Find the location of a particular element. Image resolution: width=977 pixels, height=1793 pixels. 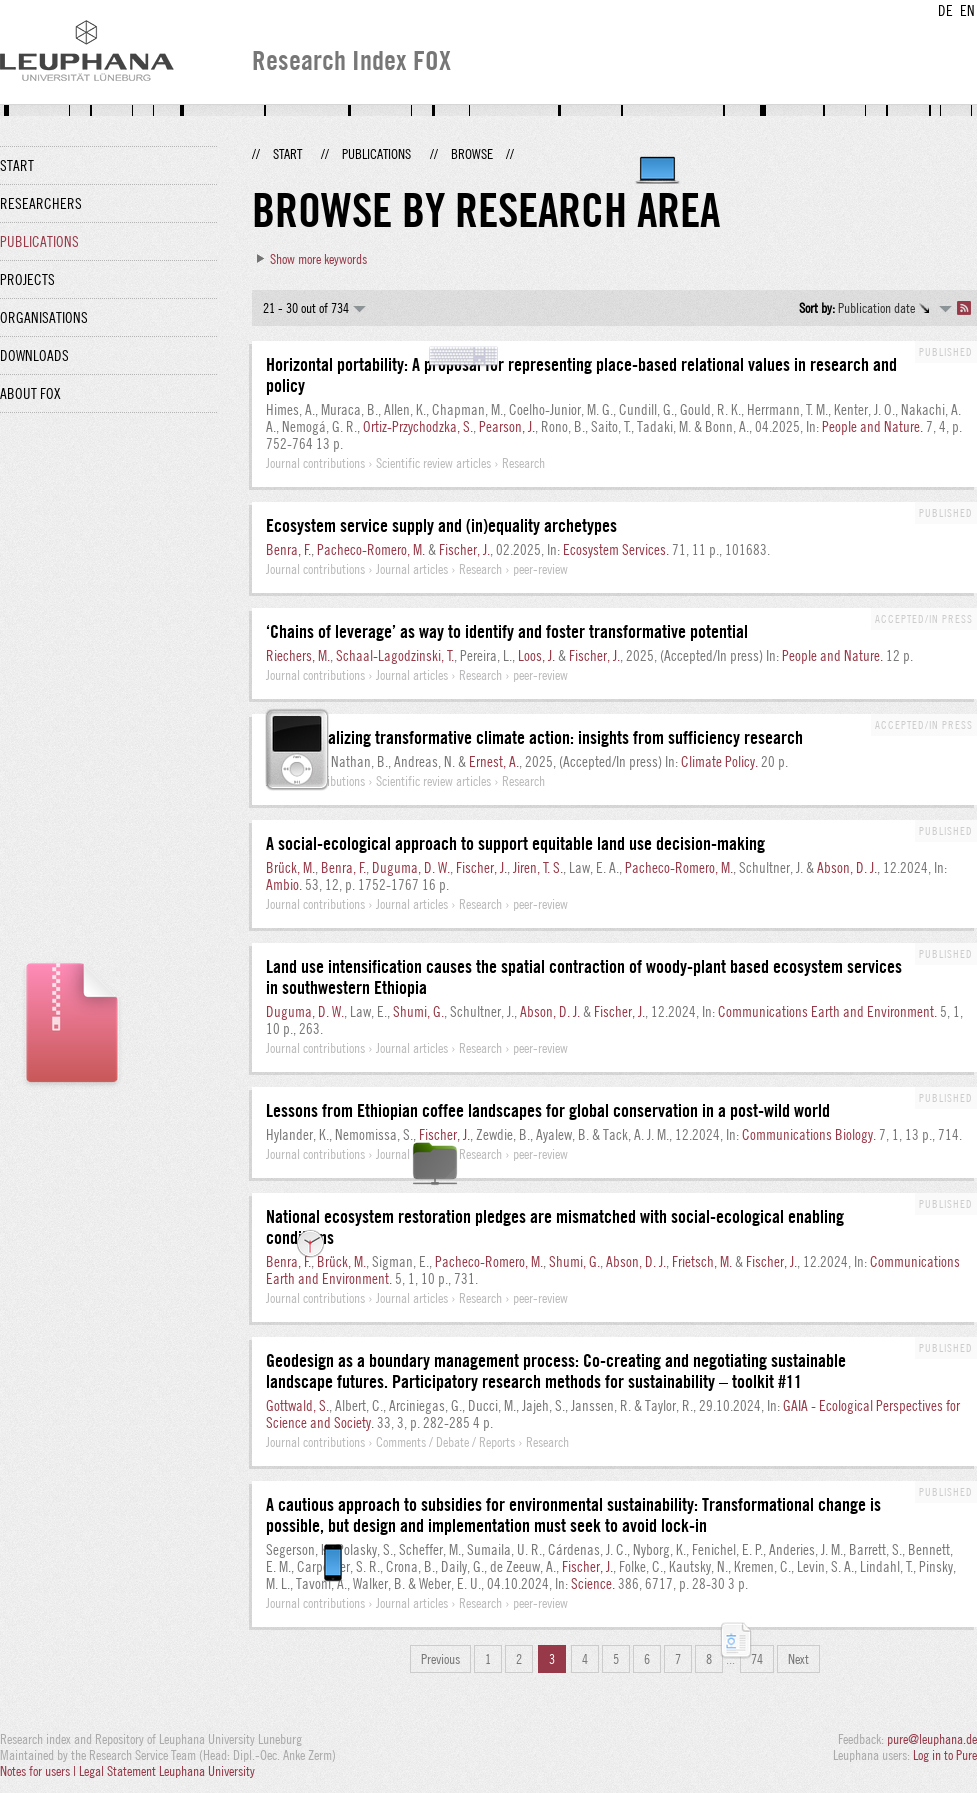

compressed tar archive file is located at coordinates (72, 1025).